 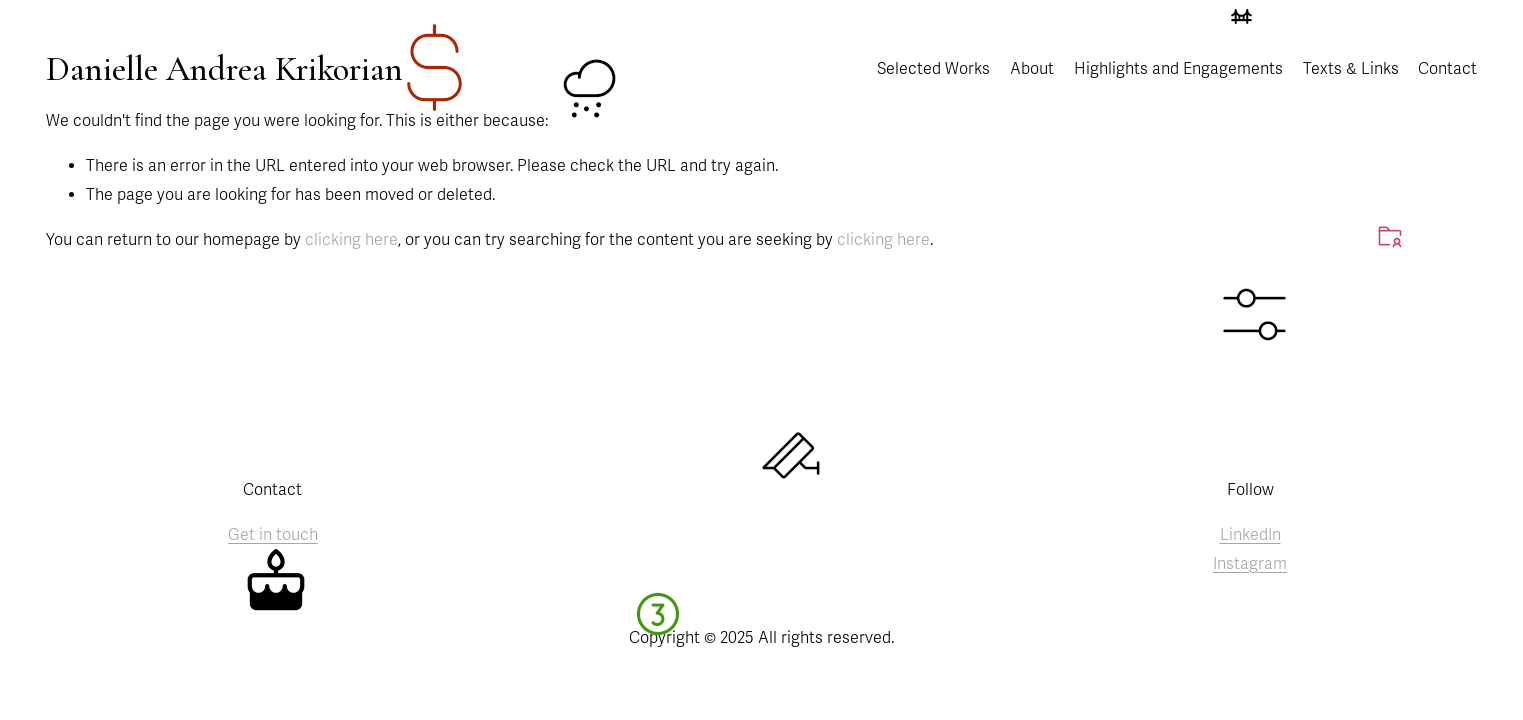 What do you see at coordinates (1390, 236) in the screenshot?
I see `access user-specific files` at bounding box center [1390, 236].